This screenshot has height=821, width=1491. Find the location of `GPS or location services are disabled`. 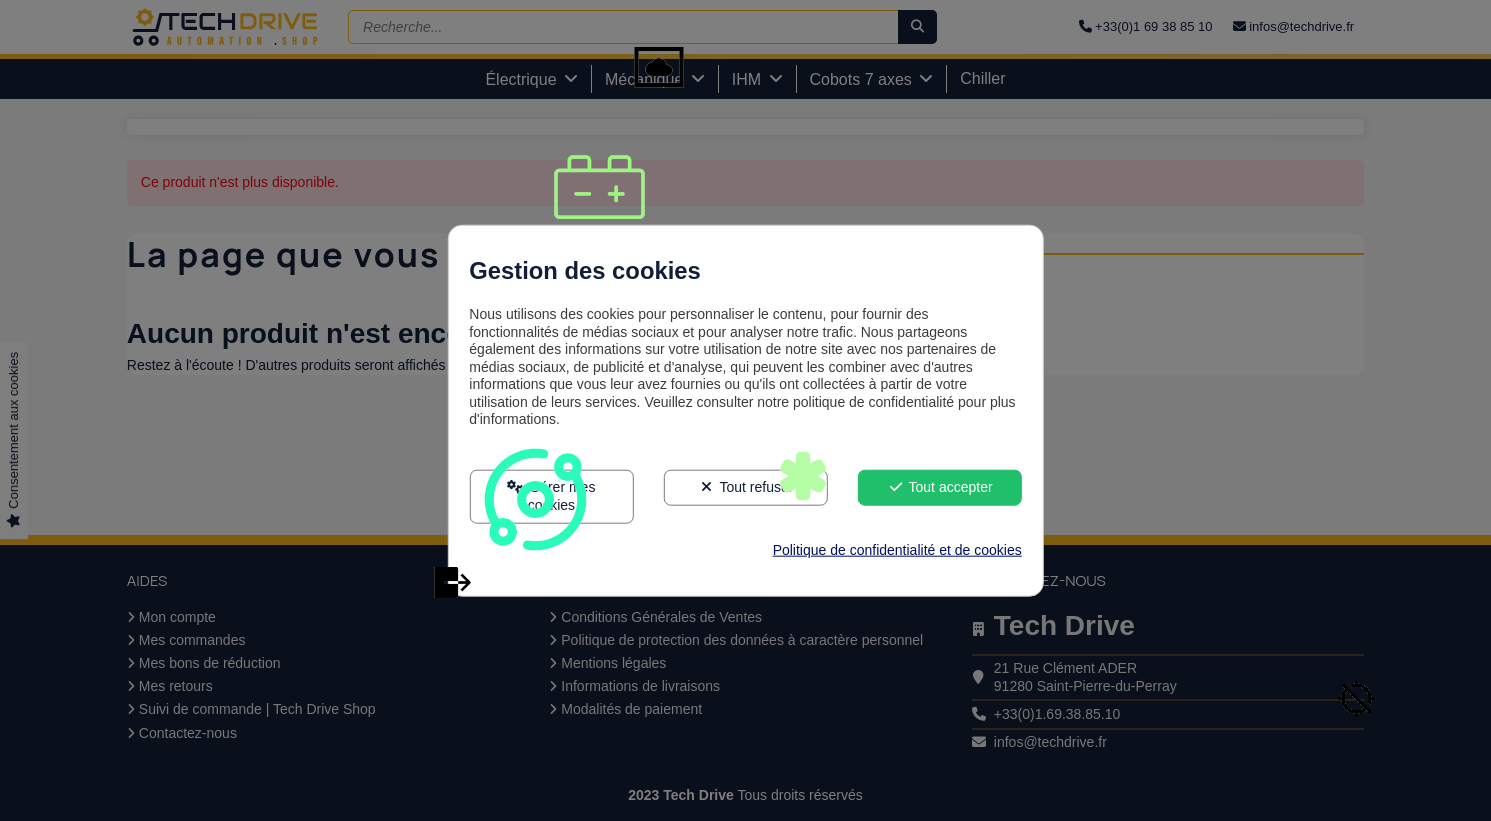

GPS or location services are disabled is located at coordinates (1356, 698).